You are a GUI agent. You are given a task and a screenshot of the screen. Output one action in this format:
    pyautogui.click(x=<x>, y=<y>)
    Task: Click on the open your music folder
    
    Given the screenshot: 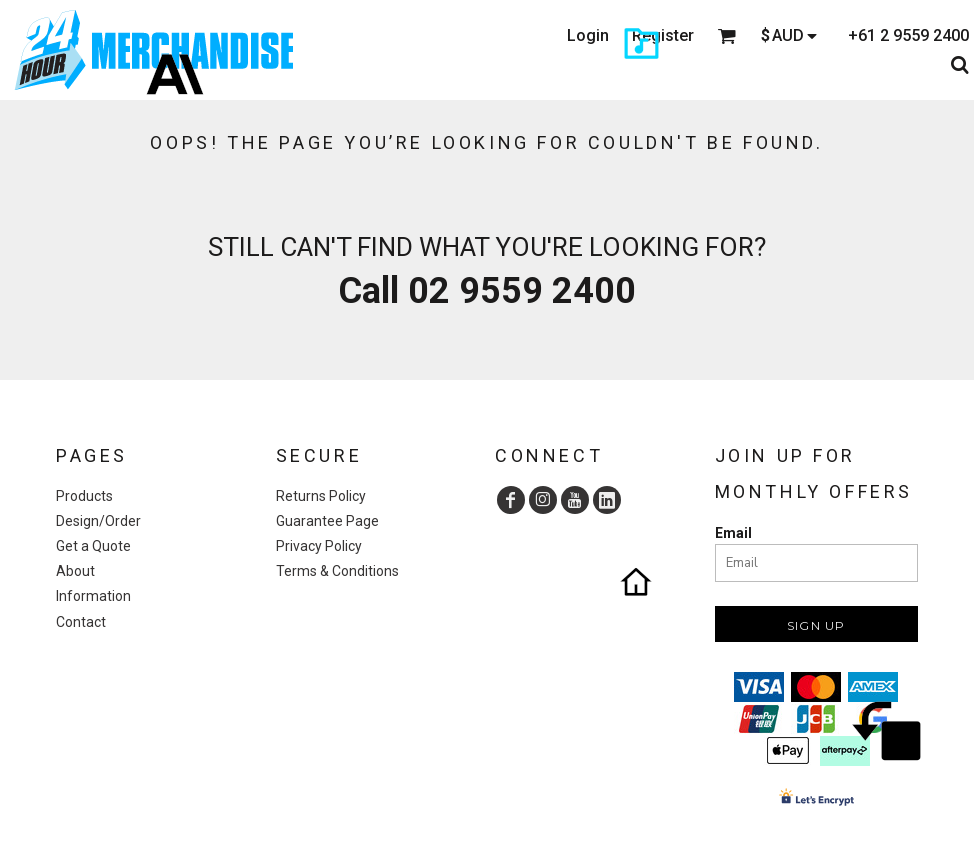 What is the action you would take?
    pyautogui.click(x=641, y=43)
    